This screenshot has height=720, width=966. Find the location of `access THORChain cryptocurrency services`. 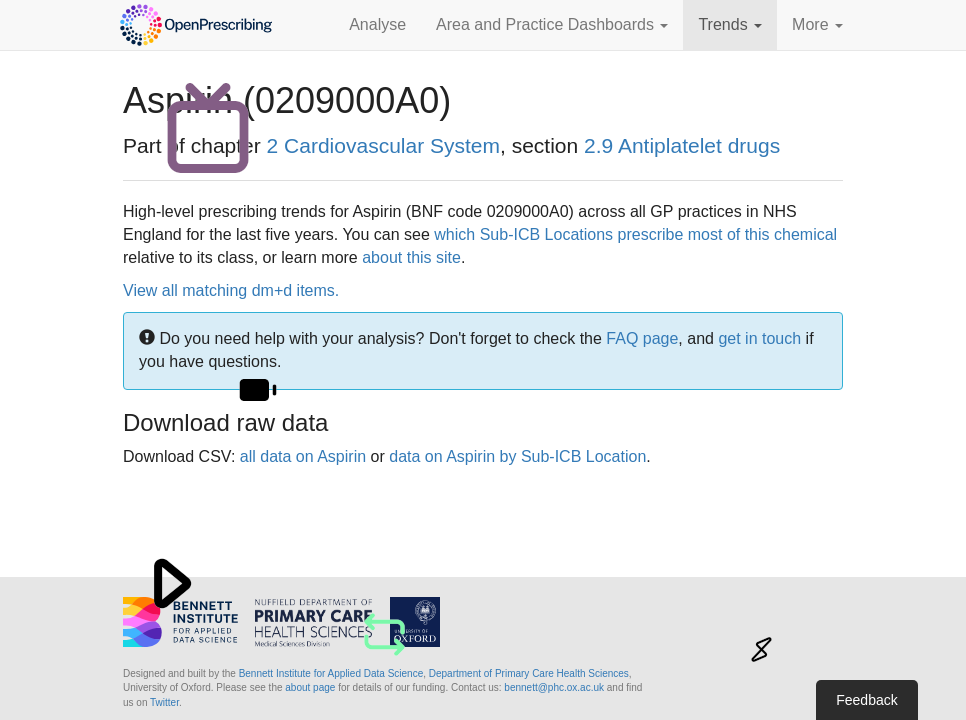

access THORChain cryptocurrency services is located at coordinates (761, 649).